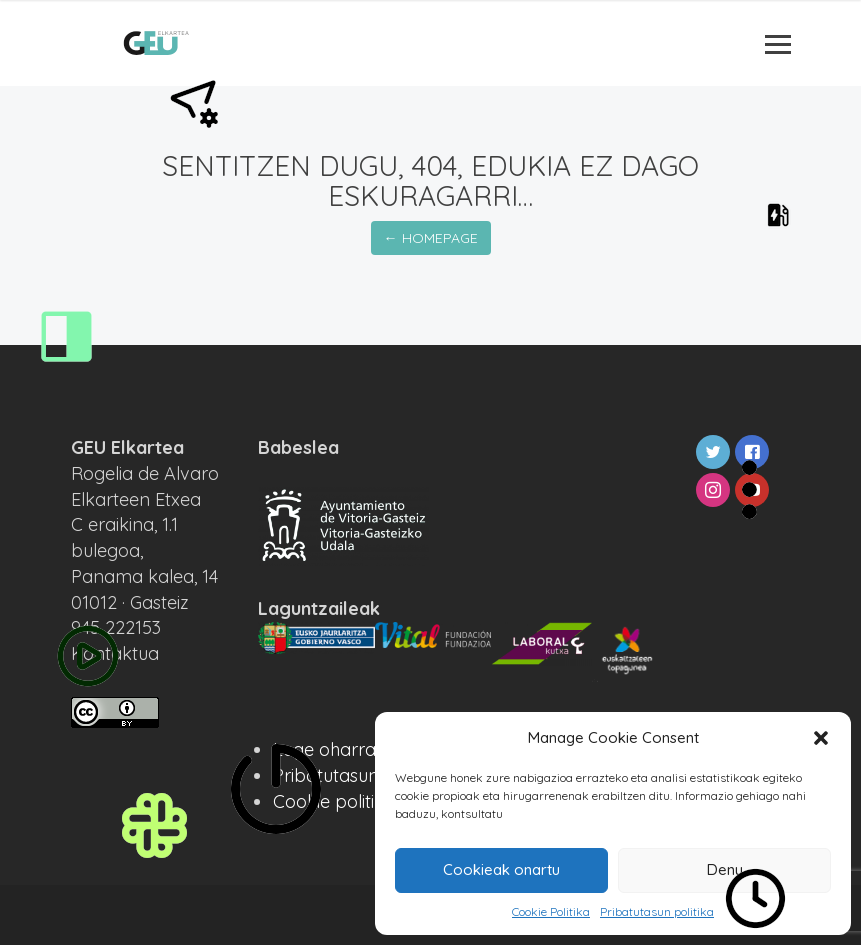 The width and height of the screenshot is (861, 945). I want to click on find nearby electric vehicle charging stations, so click(778, 215).